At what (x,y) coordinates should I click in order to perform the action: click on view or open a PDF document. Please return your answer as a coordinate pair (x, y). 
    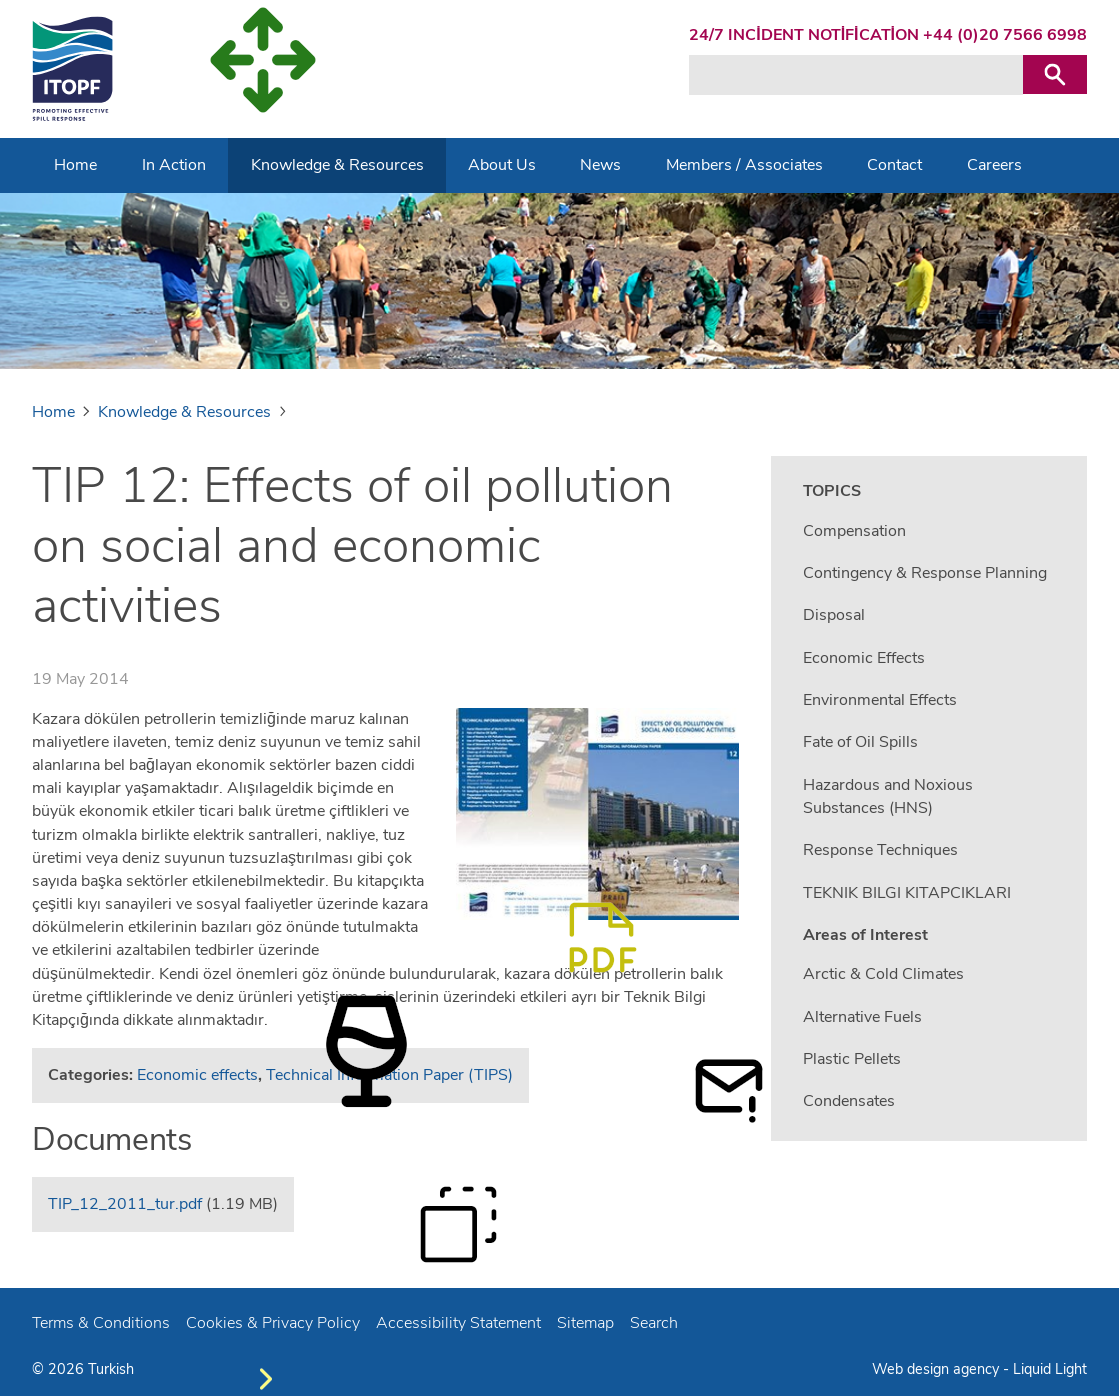
    Looking at the image, I should click on (601, 940).